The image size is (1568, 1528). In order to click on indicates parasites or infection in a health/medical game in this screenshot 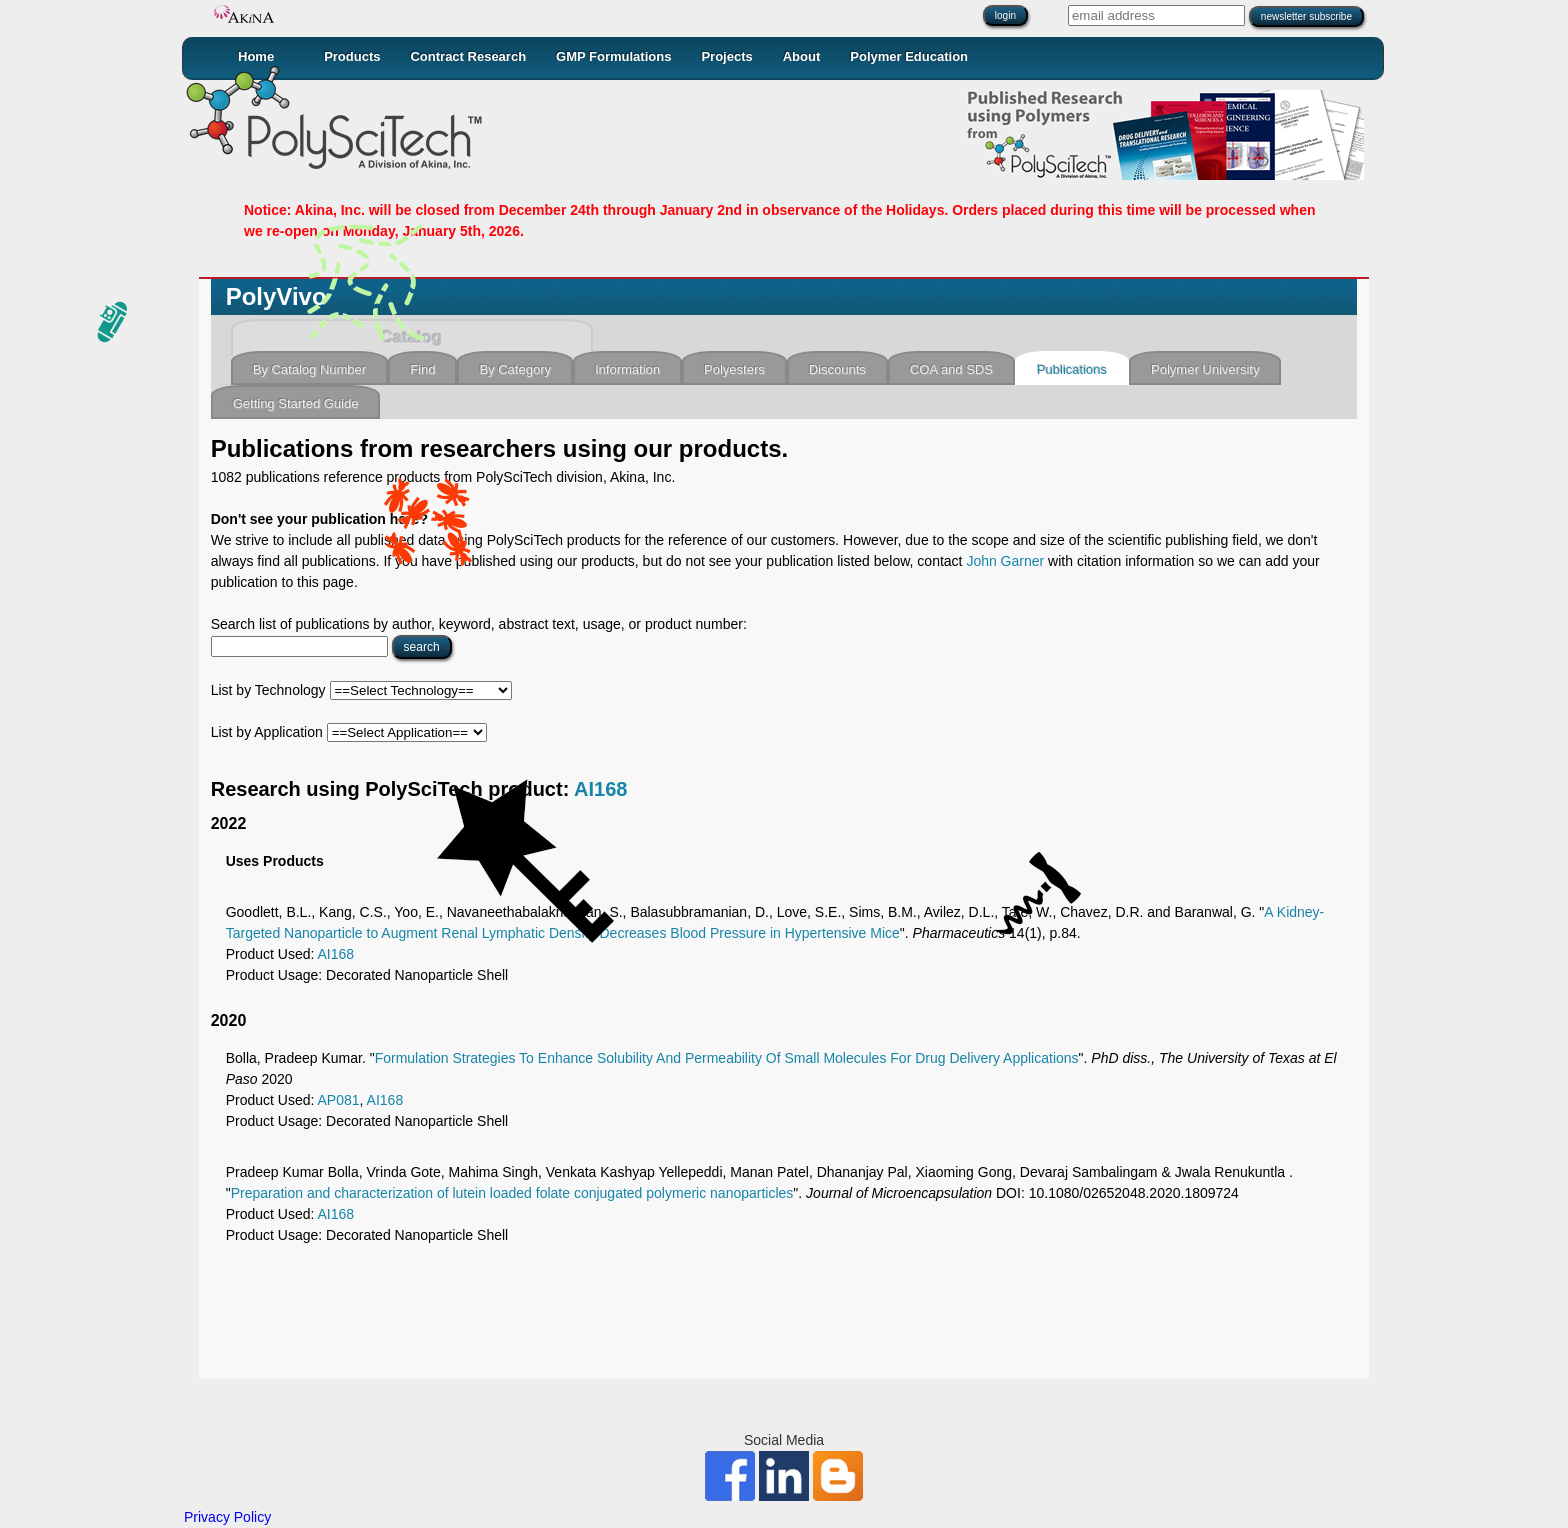, I will do `click(365, 282)`.